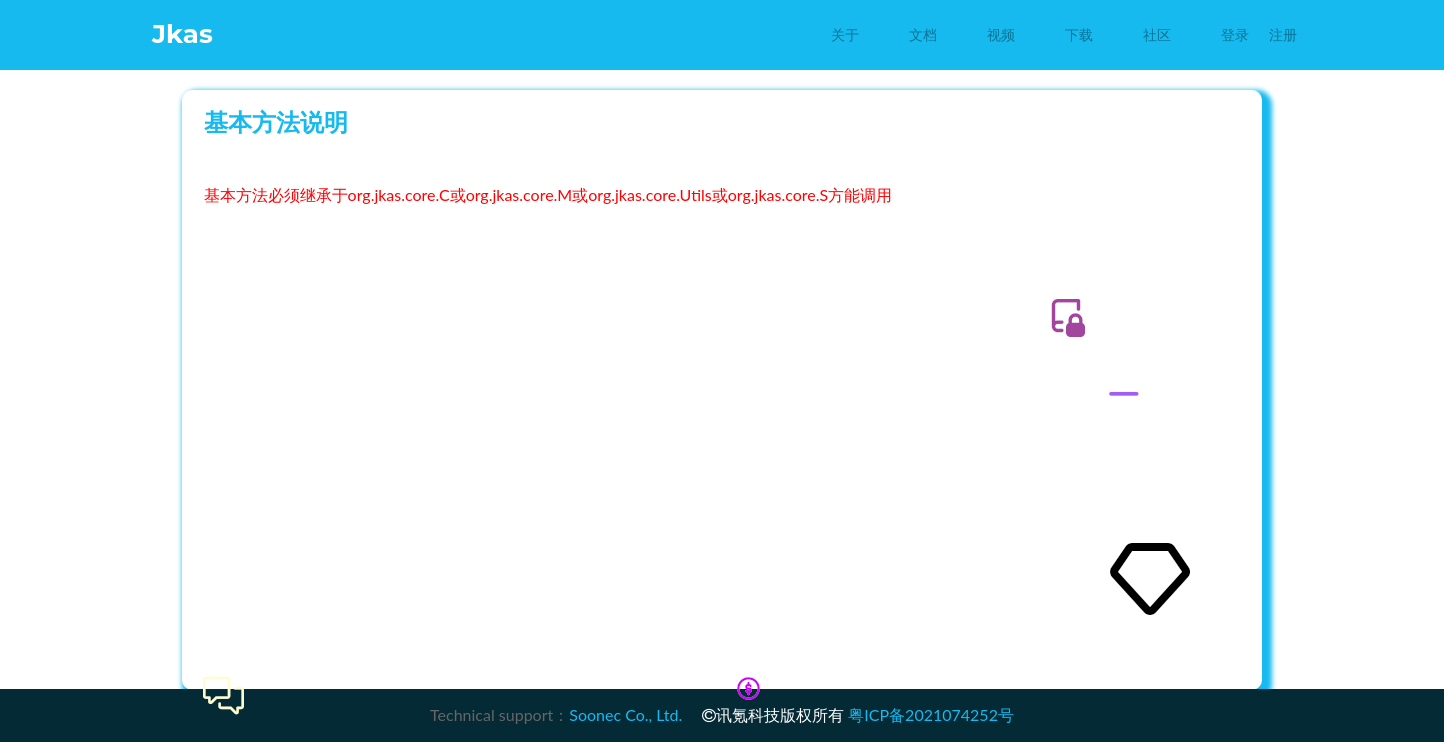 The width and height of the screenshot is (1444, 742). I want to click on open Sketch design app, so click(1150, 579).